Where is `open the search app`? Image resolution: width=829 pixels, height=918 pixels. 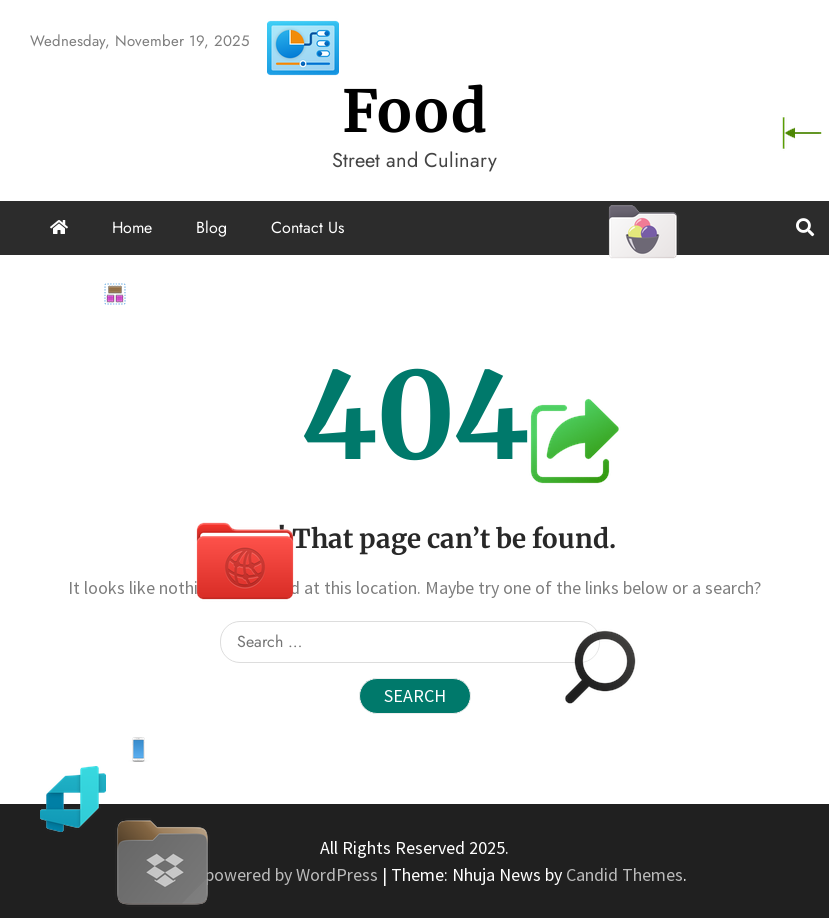
open the search app is located at coordinates (600, 666).